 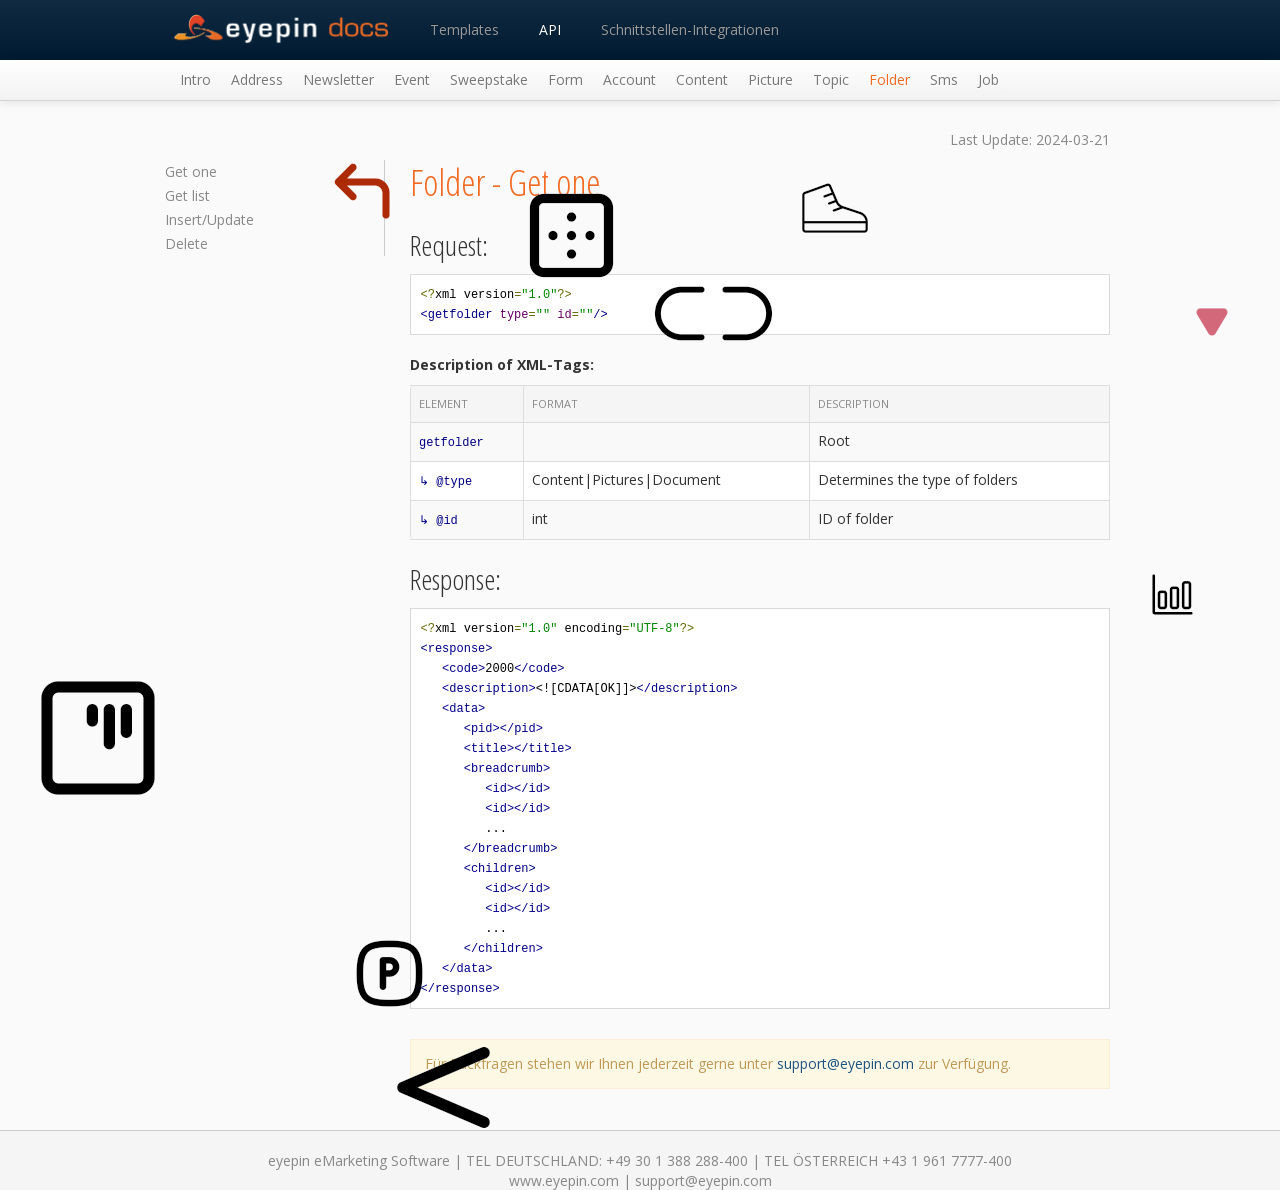 I want to click on align content to top-right corner, so click(x=98, y=738).